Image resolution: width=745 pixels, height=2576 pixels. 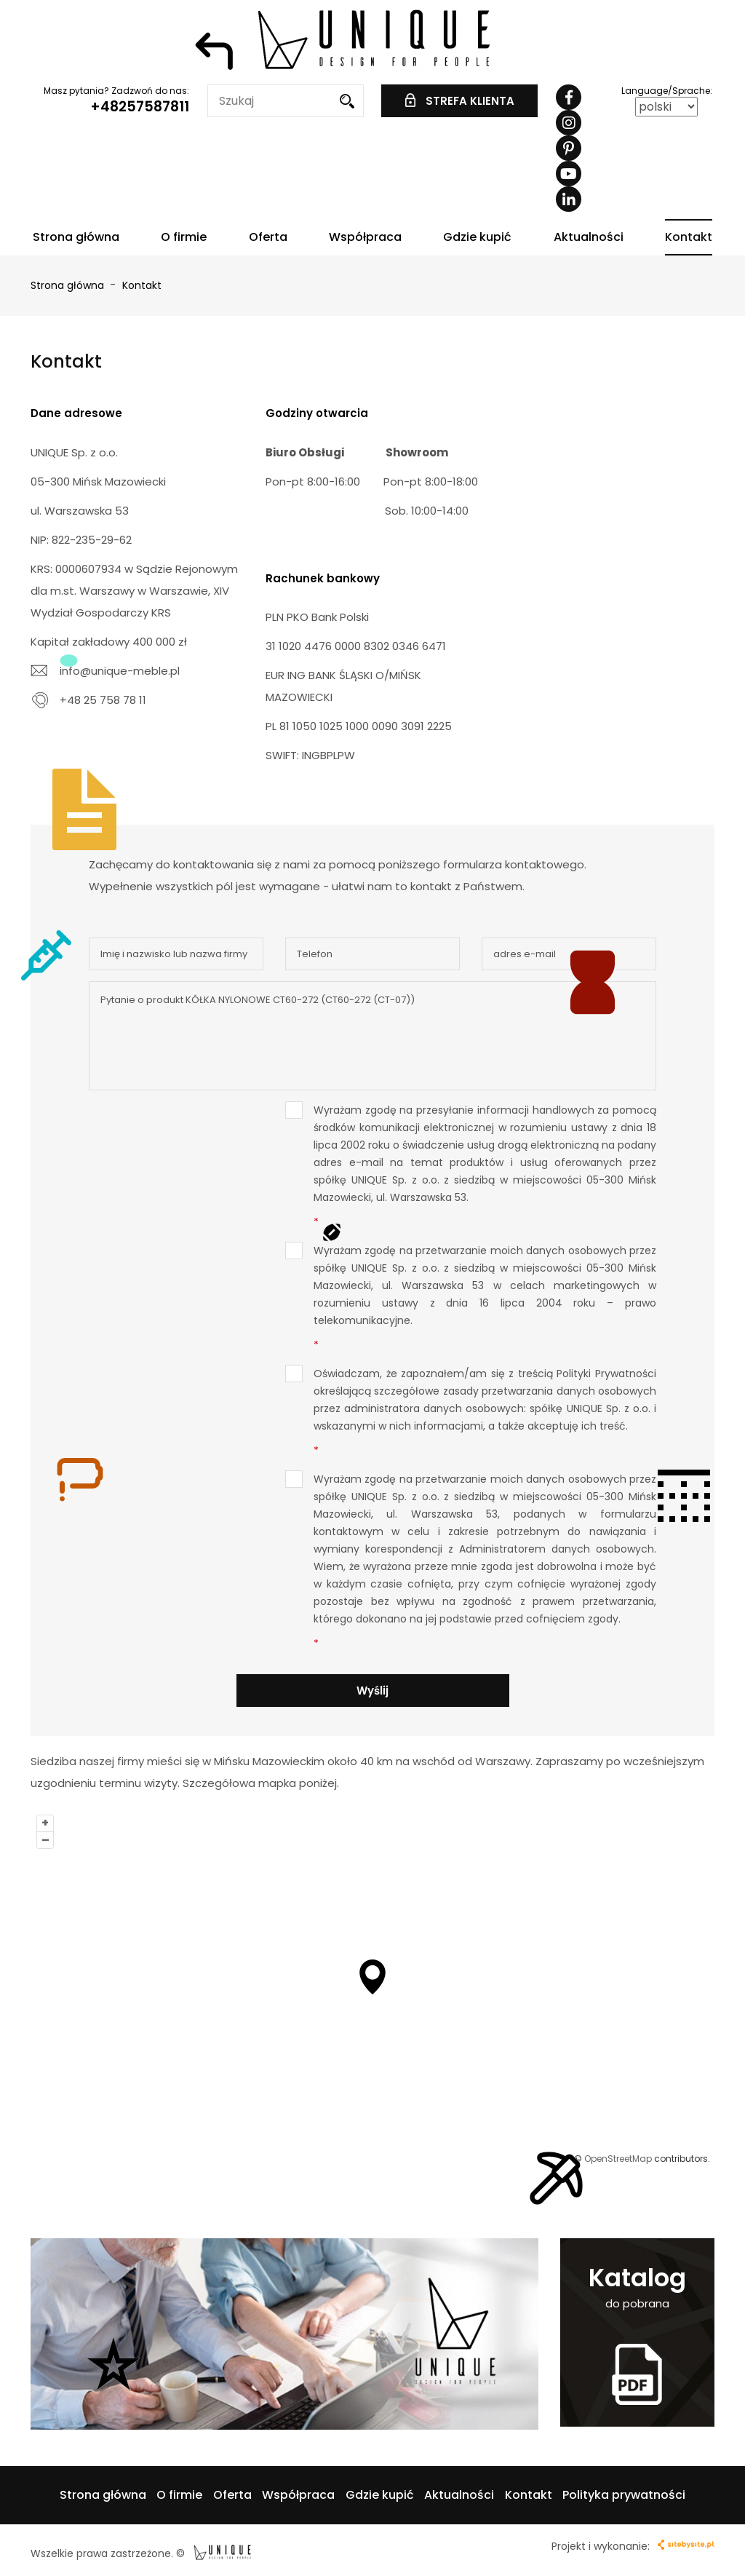 What do you see at coordinates (46, 955) in the screenshot?
I see `access vaccination records` at bounding box center [46, 955].